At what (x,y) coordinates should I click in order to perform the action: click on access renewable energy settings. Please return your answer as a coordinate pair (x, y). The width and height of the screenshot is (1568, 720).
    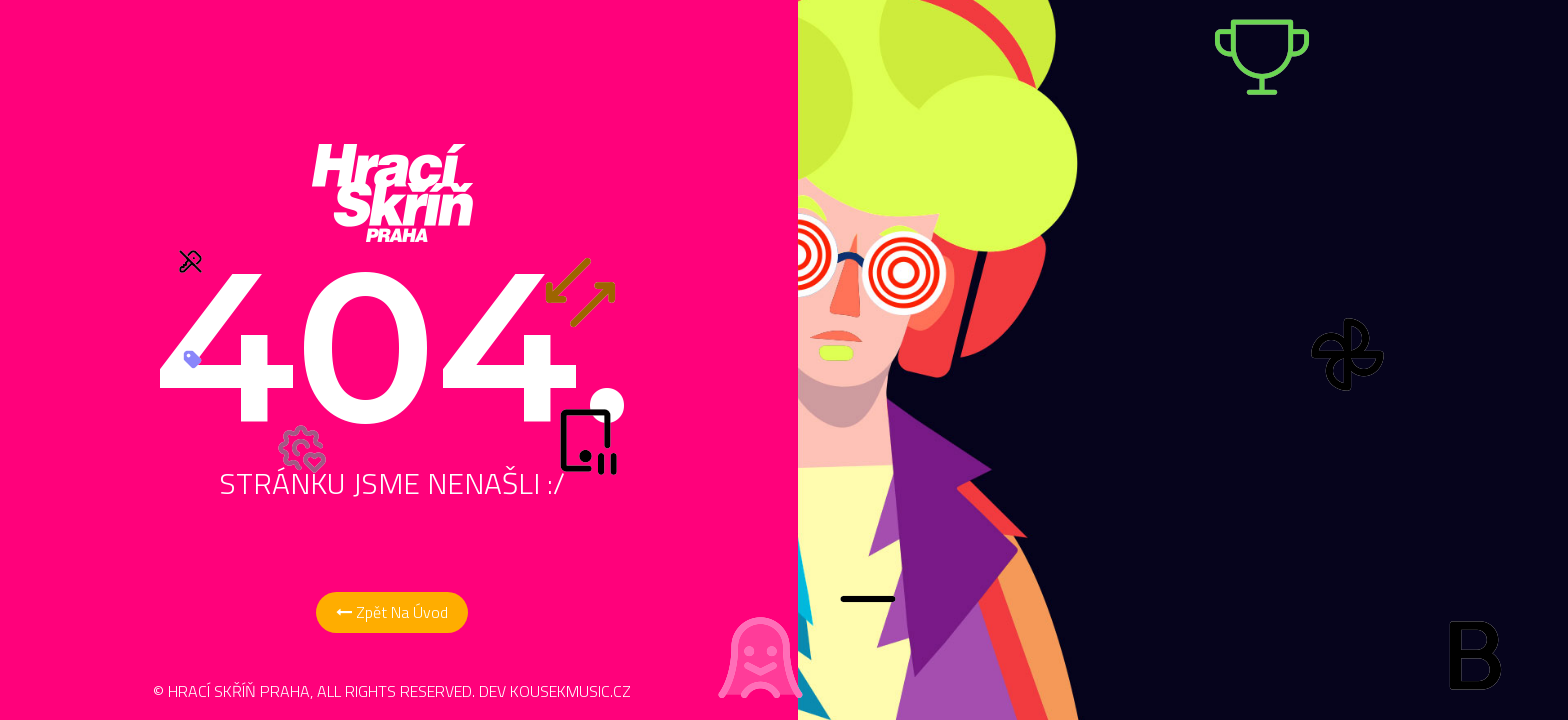
    Looking at the image, I should click on (1347, 354).